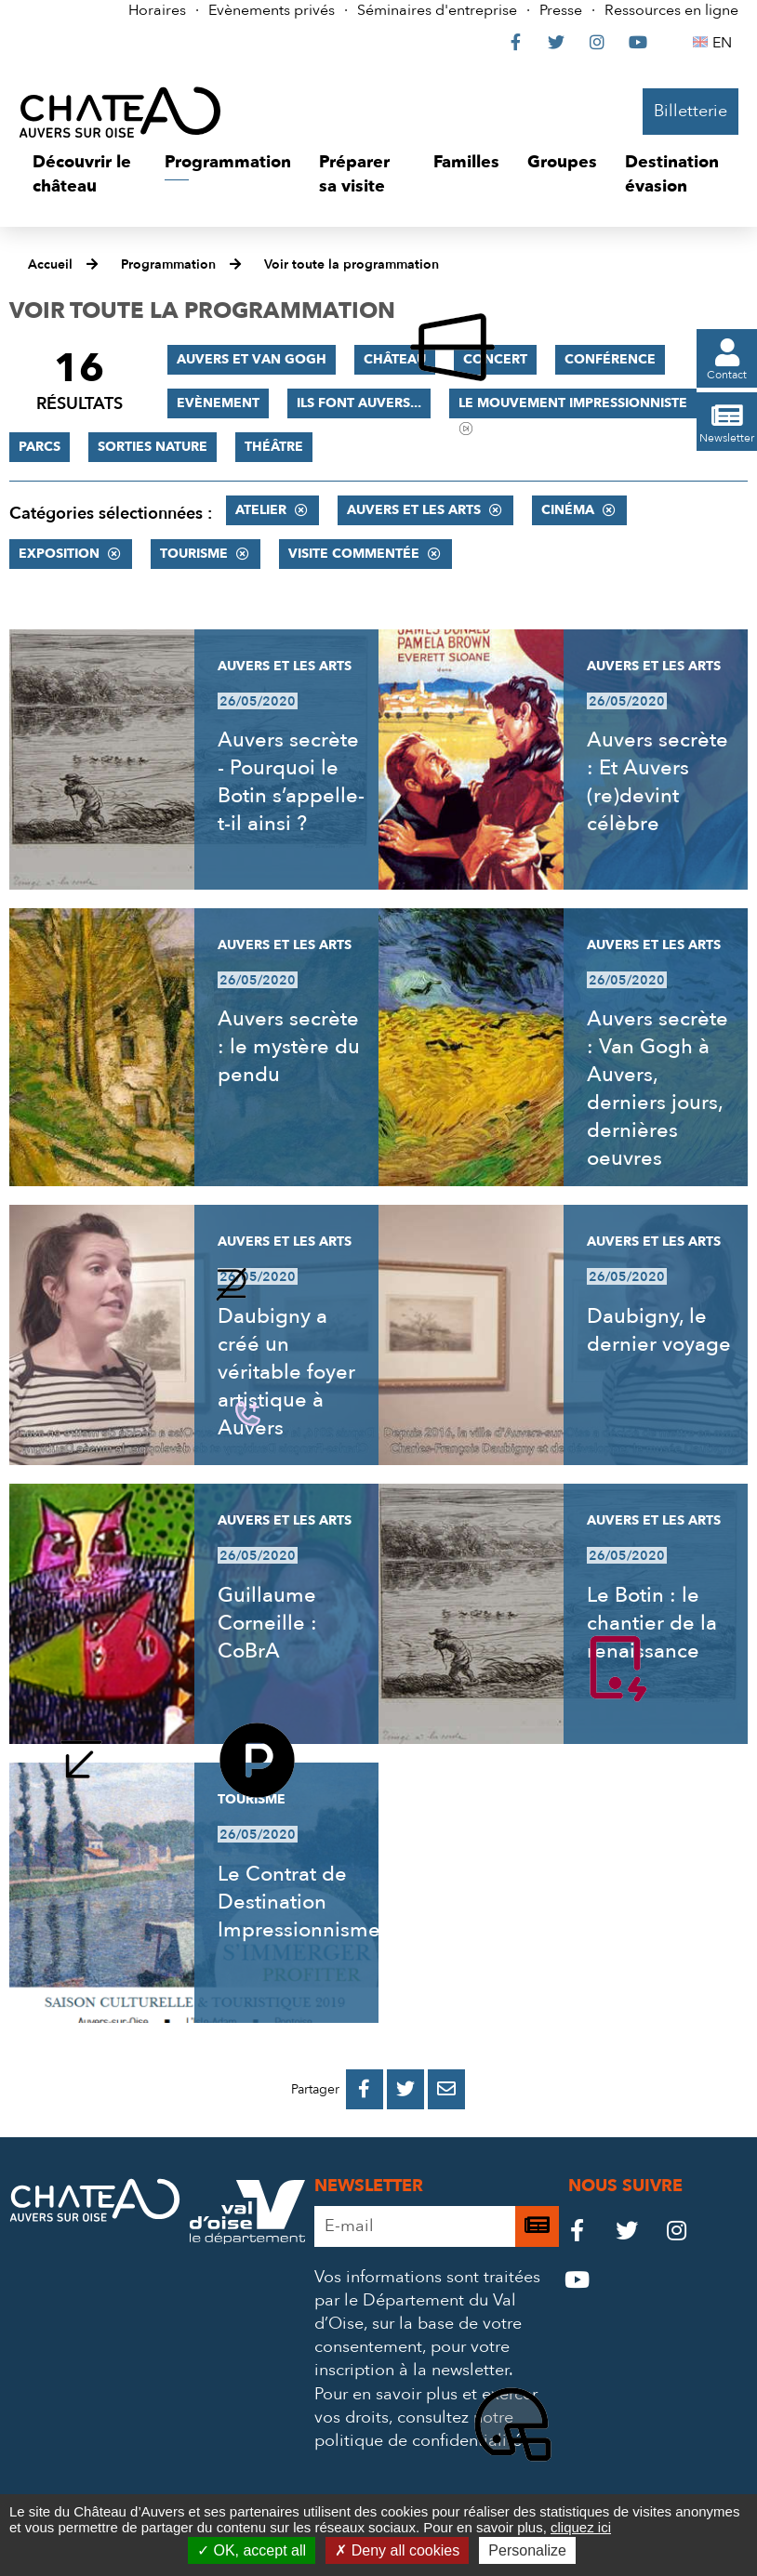 The height and width of the screenshot is (2576, 757). What do you see at coordinates (466, 429) in the screenshot?
I see `skip to the next track` at bounding box center [466, 429].